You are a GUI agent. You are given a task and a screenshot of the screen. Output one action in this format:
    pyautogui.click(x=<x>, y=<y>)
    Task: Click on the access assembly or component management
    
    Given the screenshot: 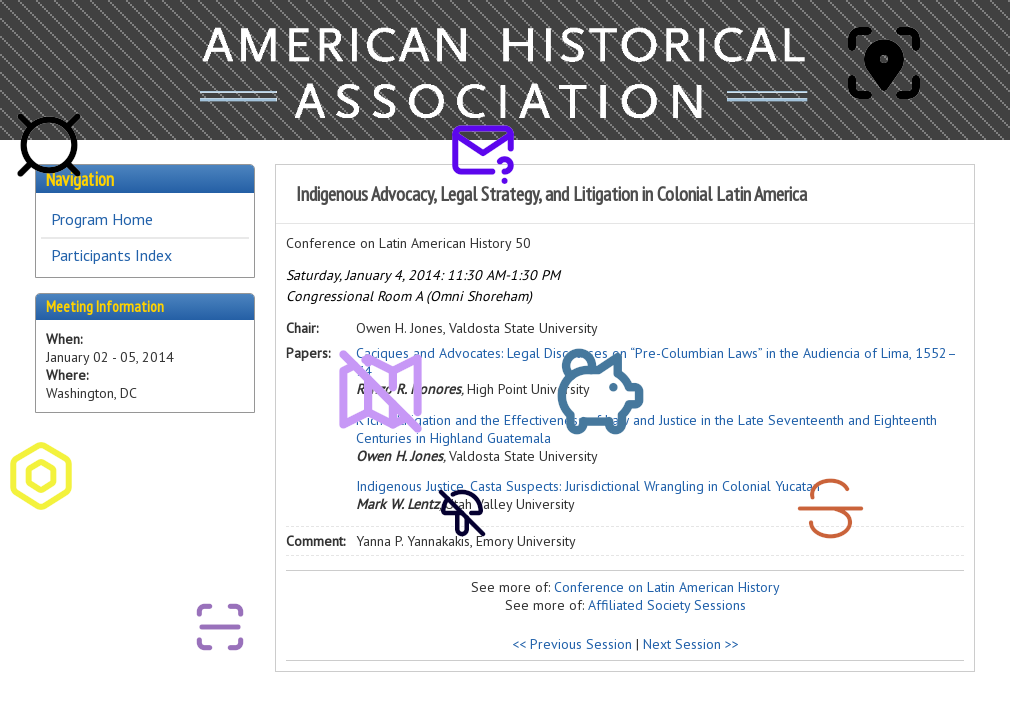 What is the action you would take?
    pyautogui.click(x=41, y=476)
    